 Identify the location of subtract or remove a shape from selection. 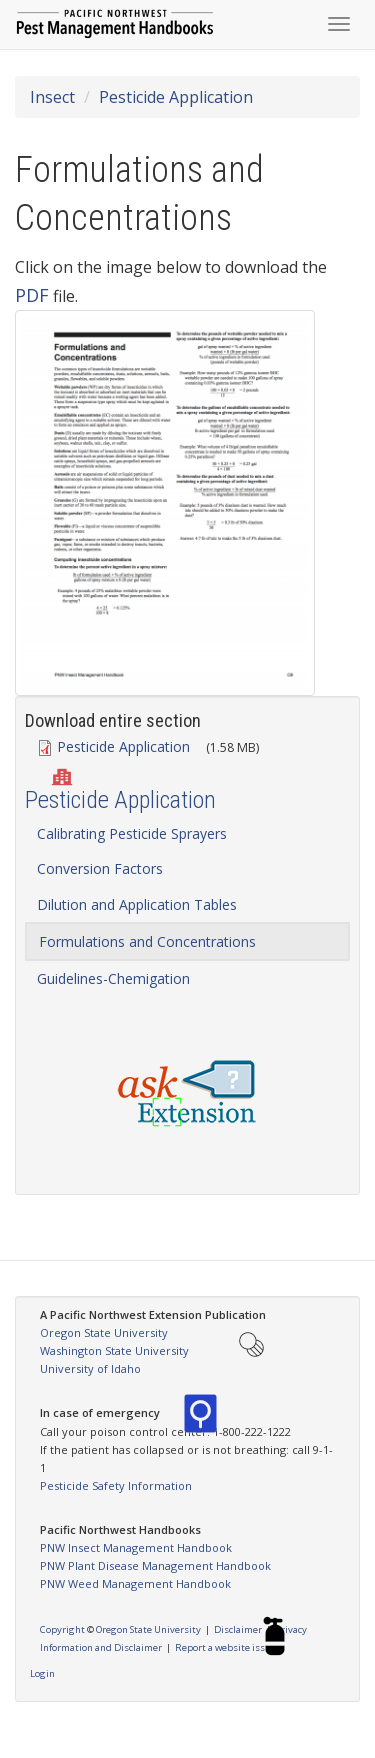
(251, 1344).